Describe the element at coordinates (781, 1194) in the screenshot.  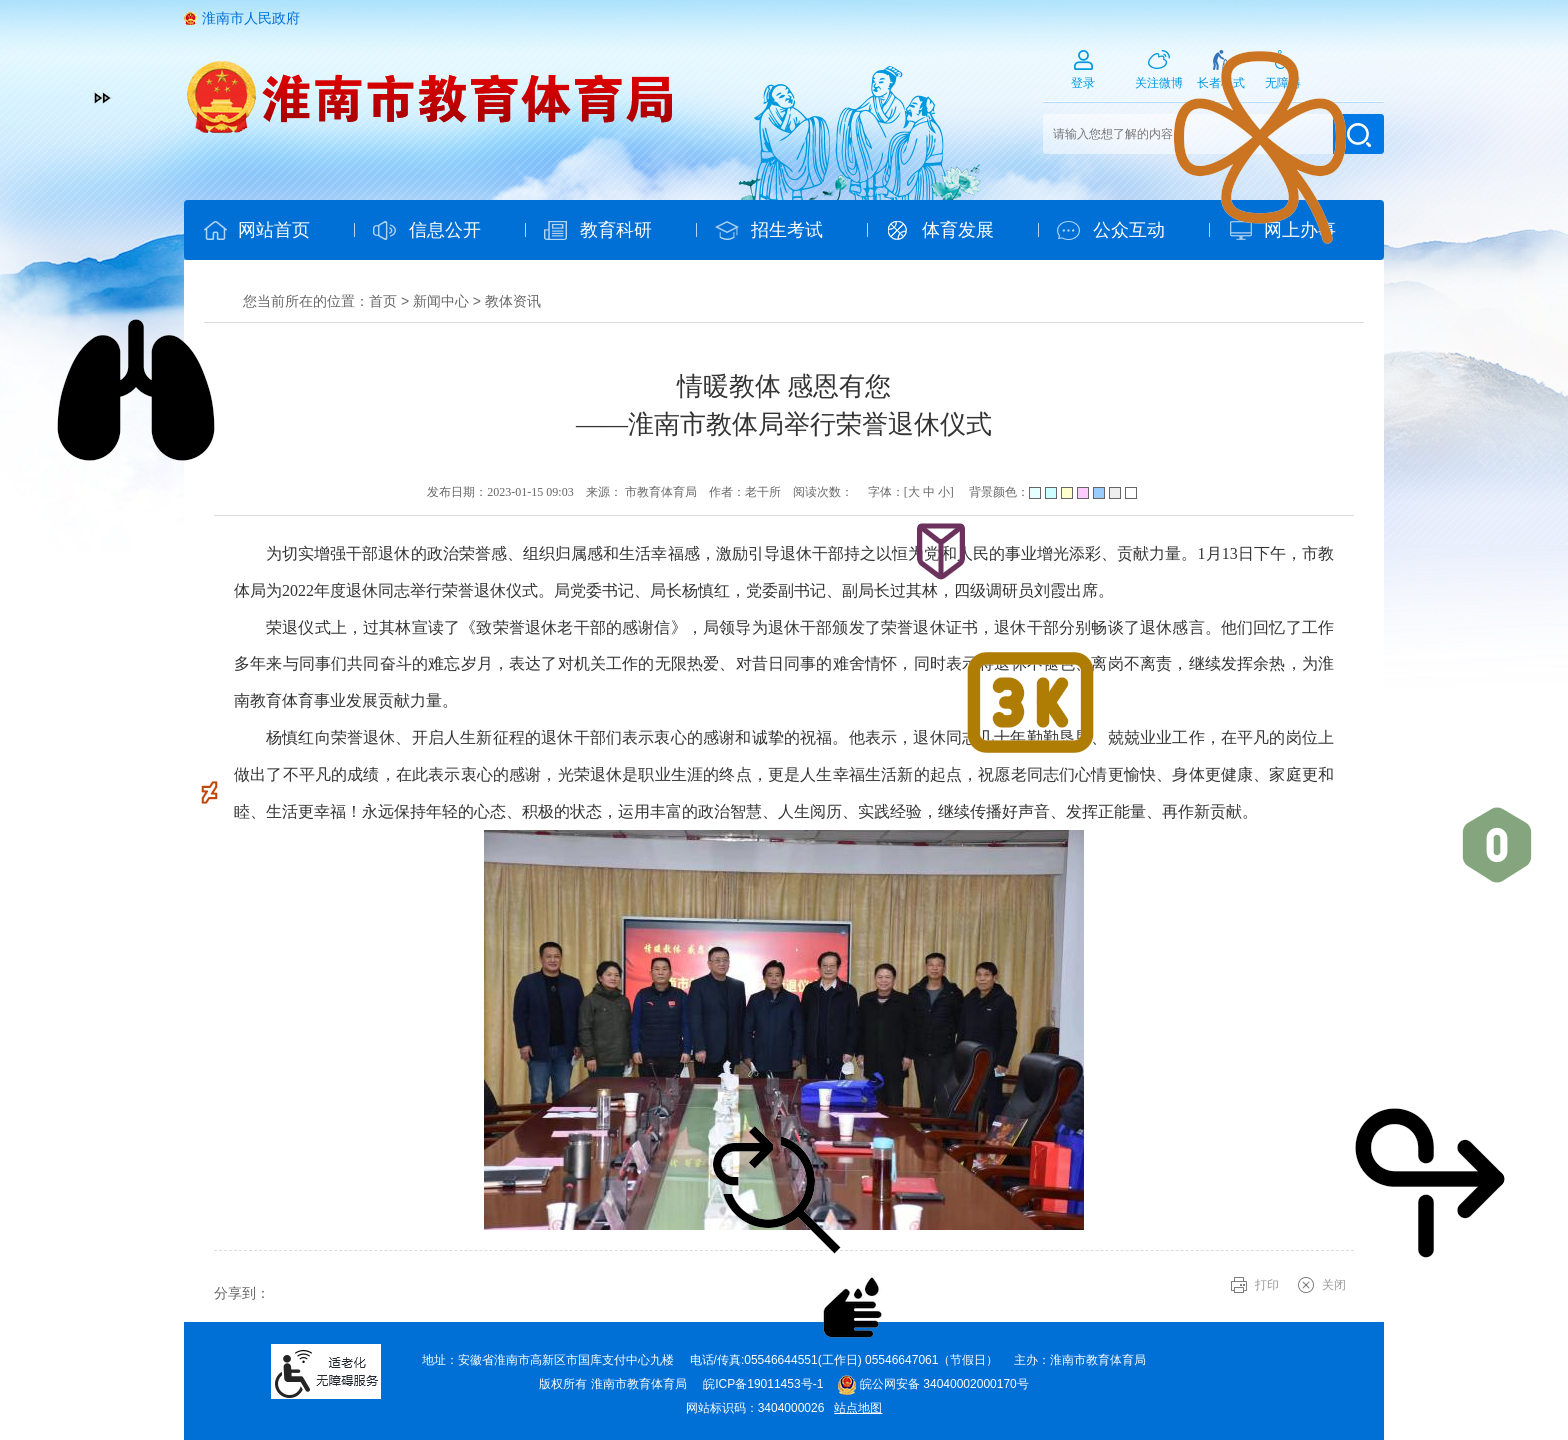
I see `go to search panel` at that location.